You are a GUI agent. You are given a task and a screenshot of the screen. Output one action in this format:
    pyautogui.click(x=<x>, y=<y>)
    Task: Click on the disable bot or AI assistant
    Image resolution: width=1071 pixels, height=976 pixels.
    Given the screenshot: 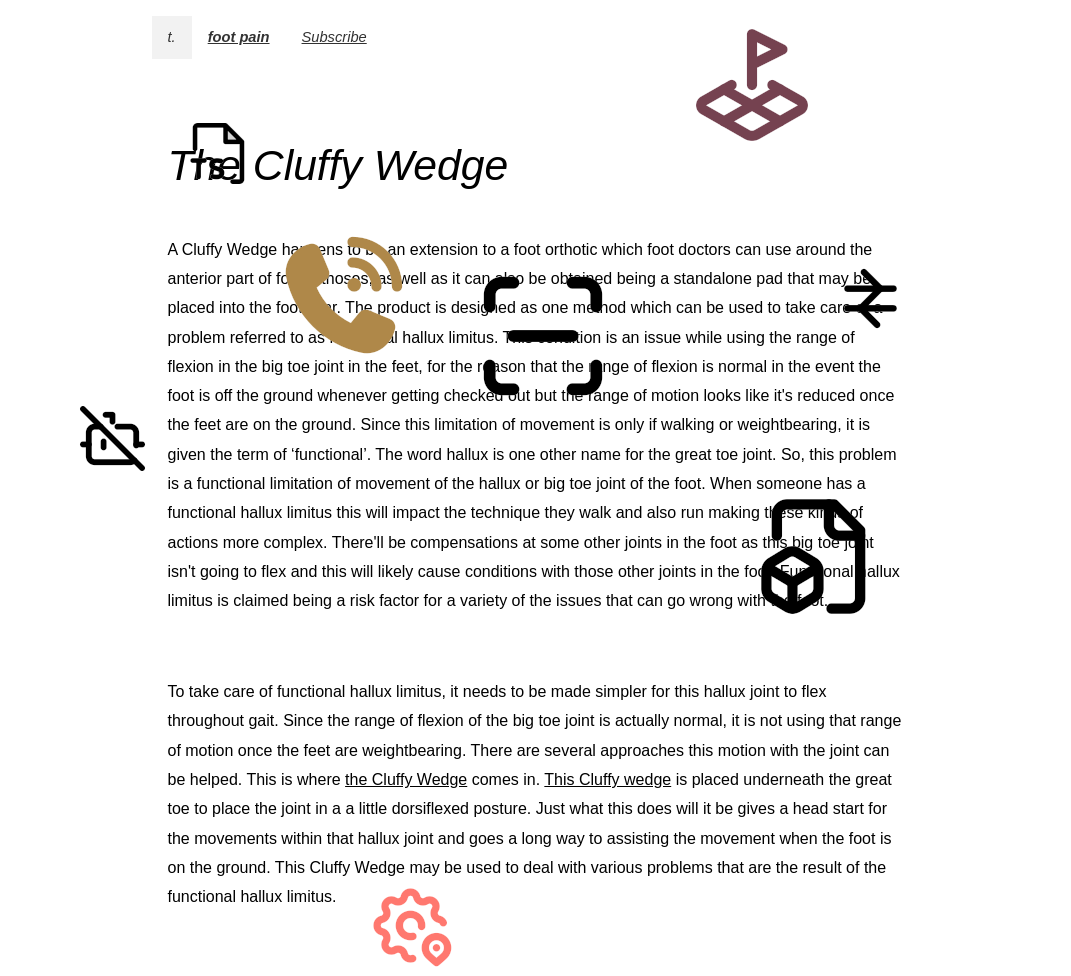 What is the action you would take?
    pyautogui.click(x=112, y=438)
    